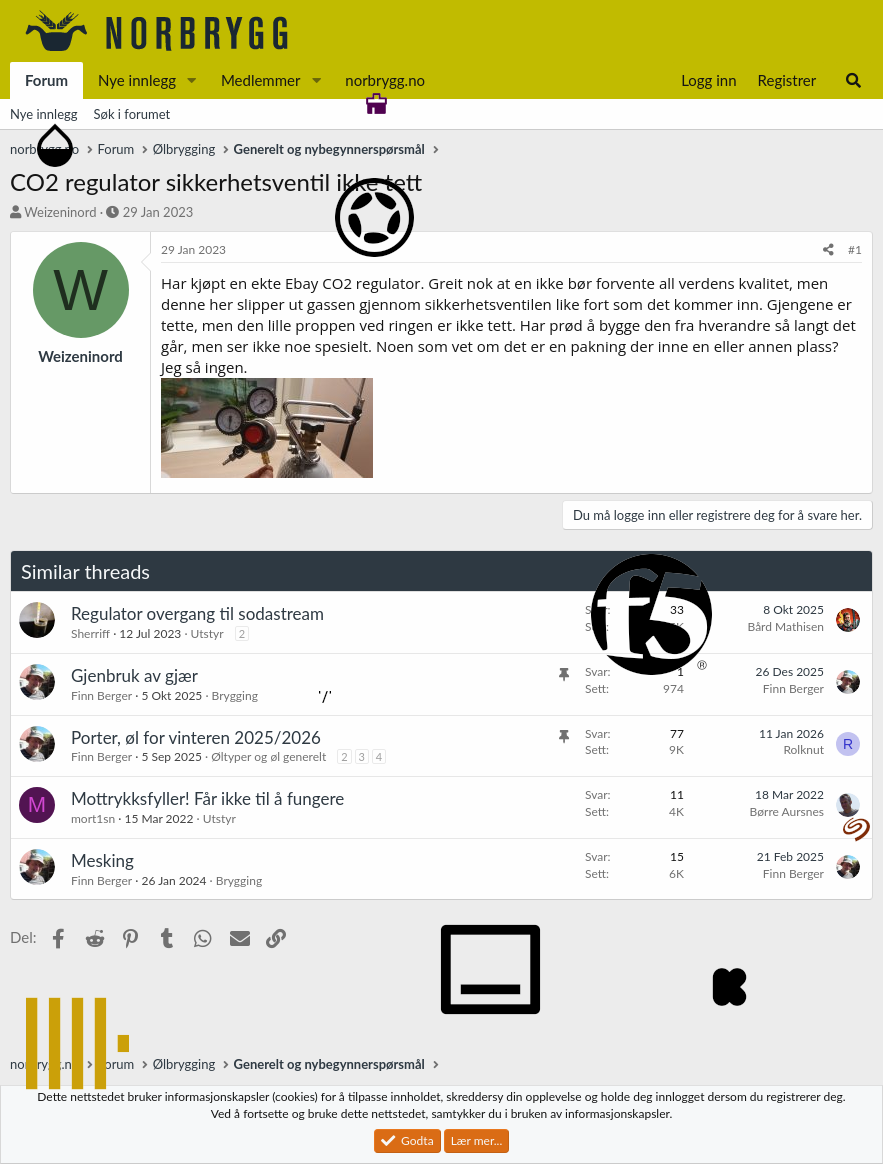 The width and height of the screenshot is (883, 1164). What do you see at coordinates (77, 1043) in the screenshot?
I see `clickhouse database service logo` at bounding box center [77, 1043].